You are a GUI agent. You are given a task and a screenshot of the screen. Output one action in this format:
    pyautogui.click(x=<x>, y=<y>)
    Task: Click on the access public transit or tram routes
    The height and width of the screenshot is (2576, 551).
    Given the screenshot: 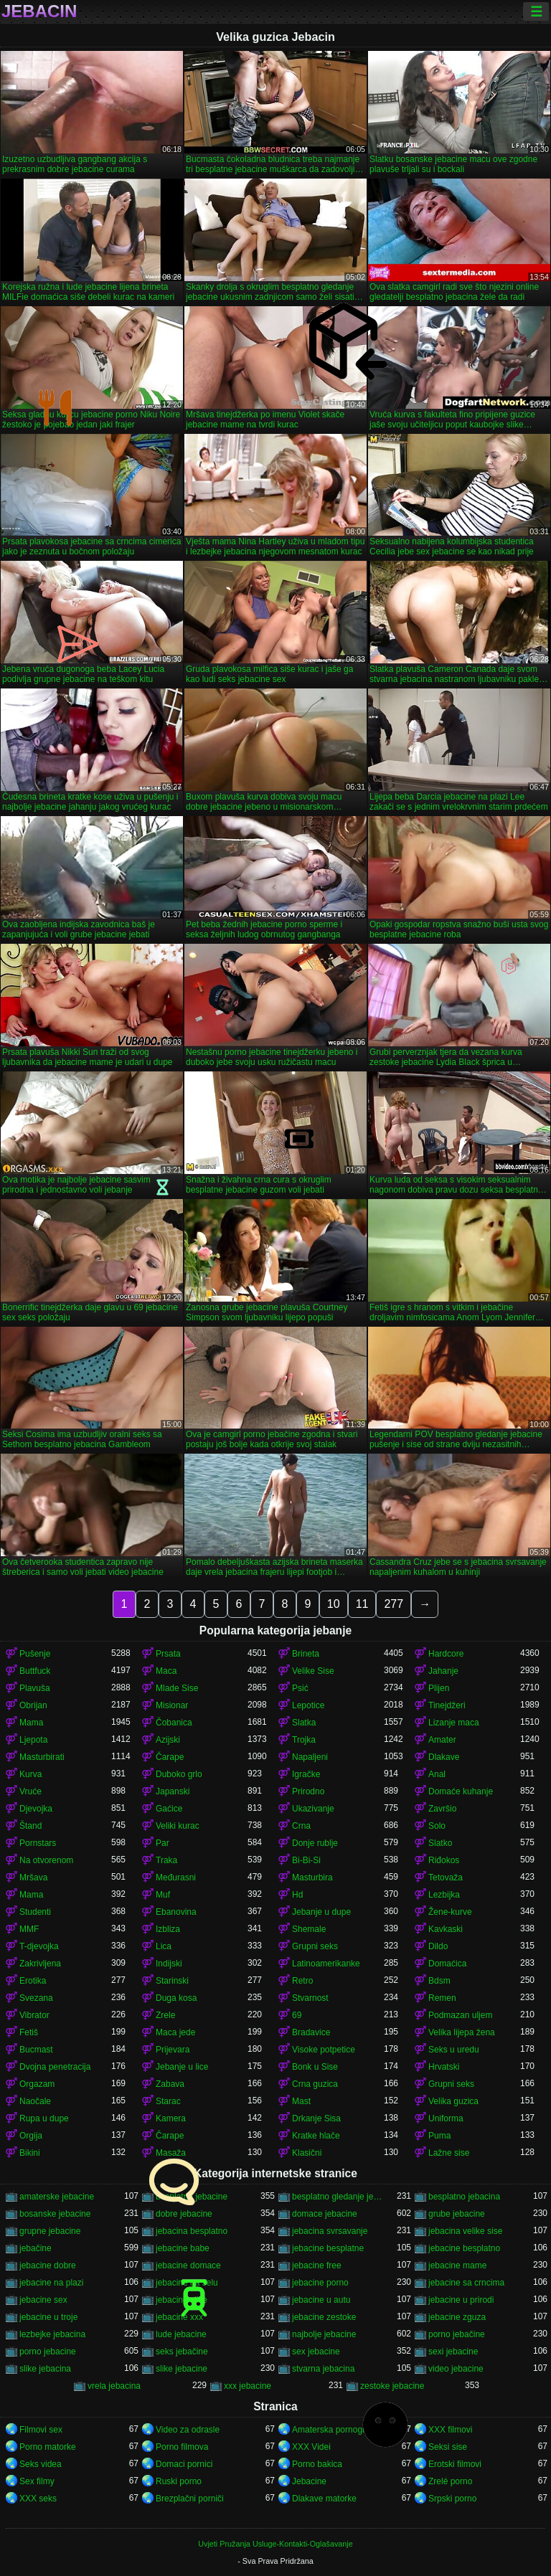 What is the action you would take?
    pyautogui.click(x=194, y=2297)
    